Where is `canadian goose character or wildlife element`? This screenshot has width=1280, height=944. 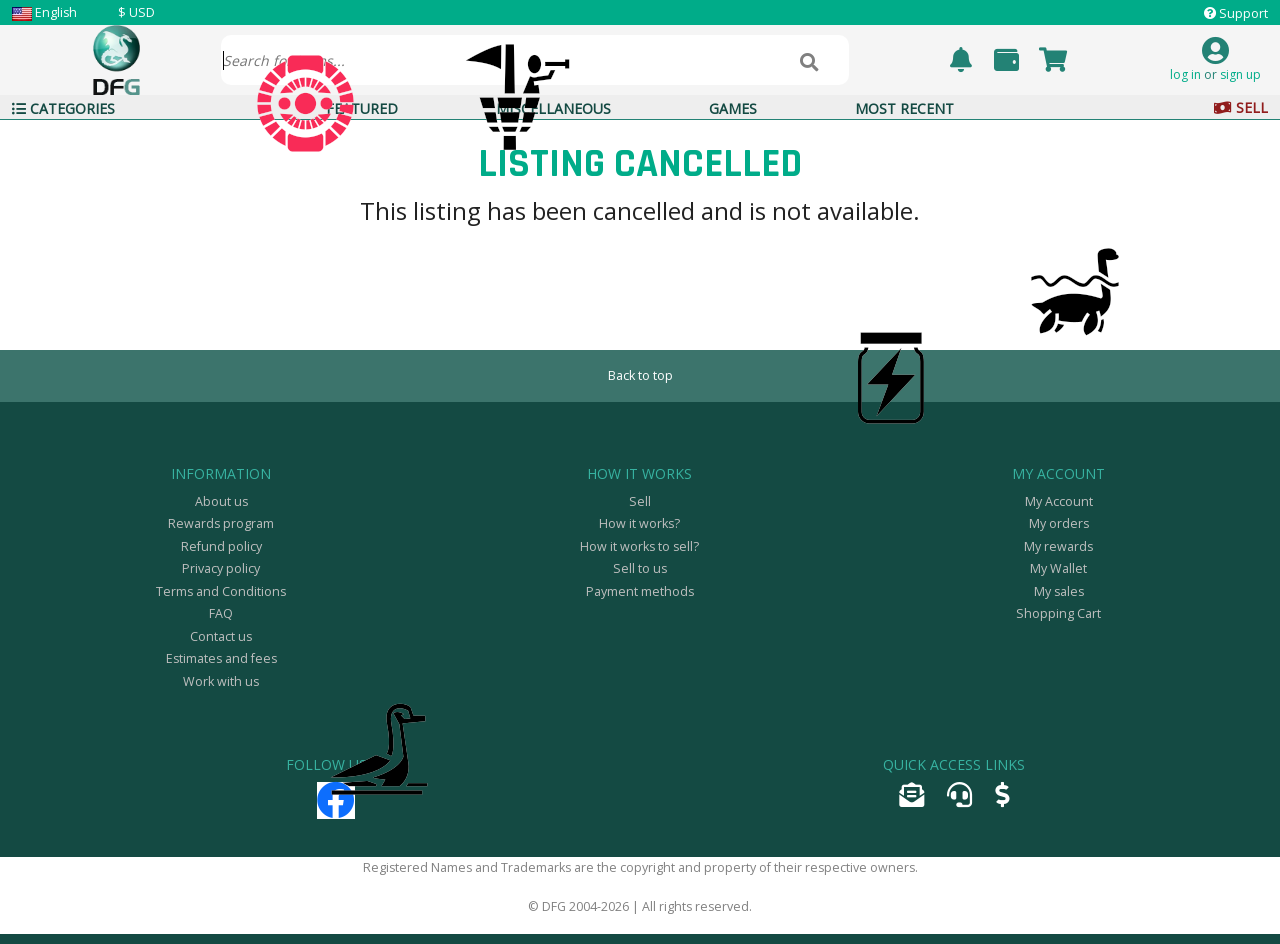
canadian goose character or wildlife element is located at coordinates (378, 749).